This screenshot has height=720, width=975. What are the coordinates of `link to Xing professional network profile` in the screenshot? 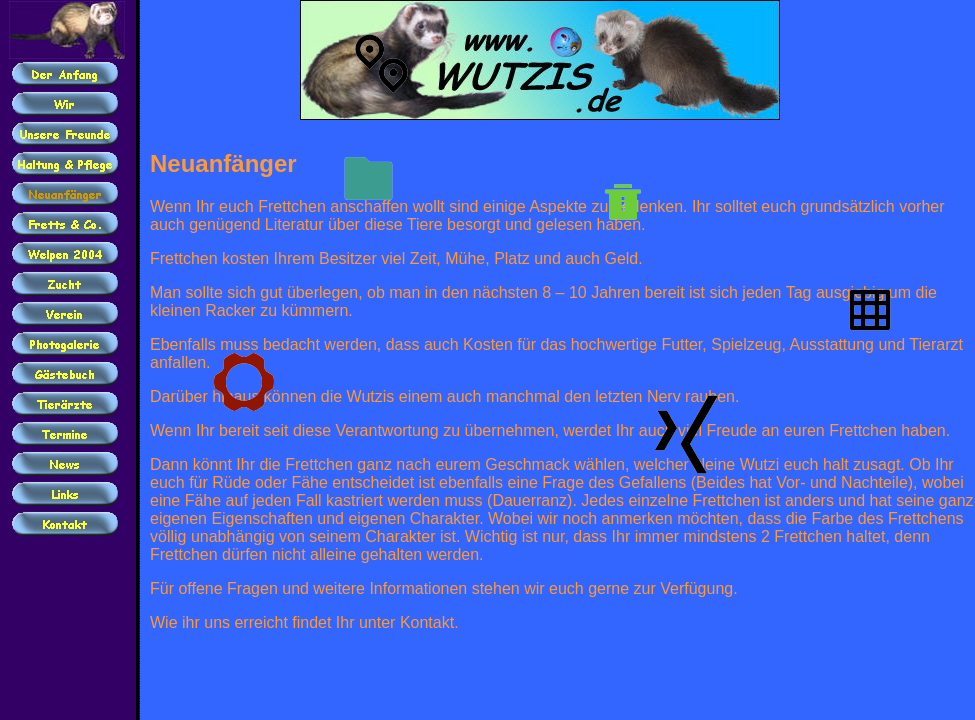 It's located at (682, 431).